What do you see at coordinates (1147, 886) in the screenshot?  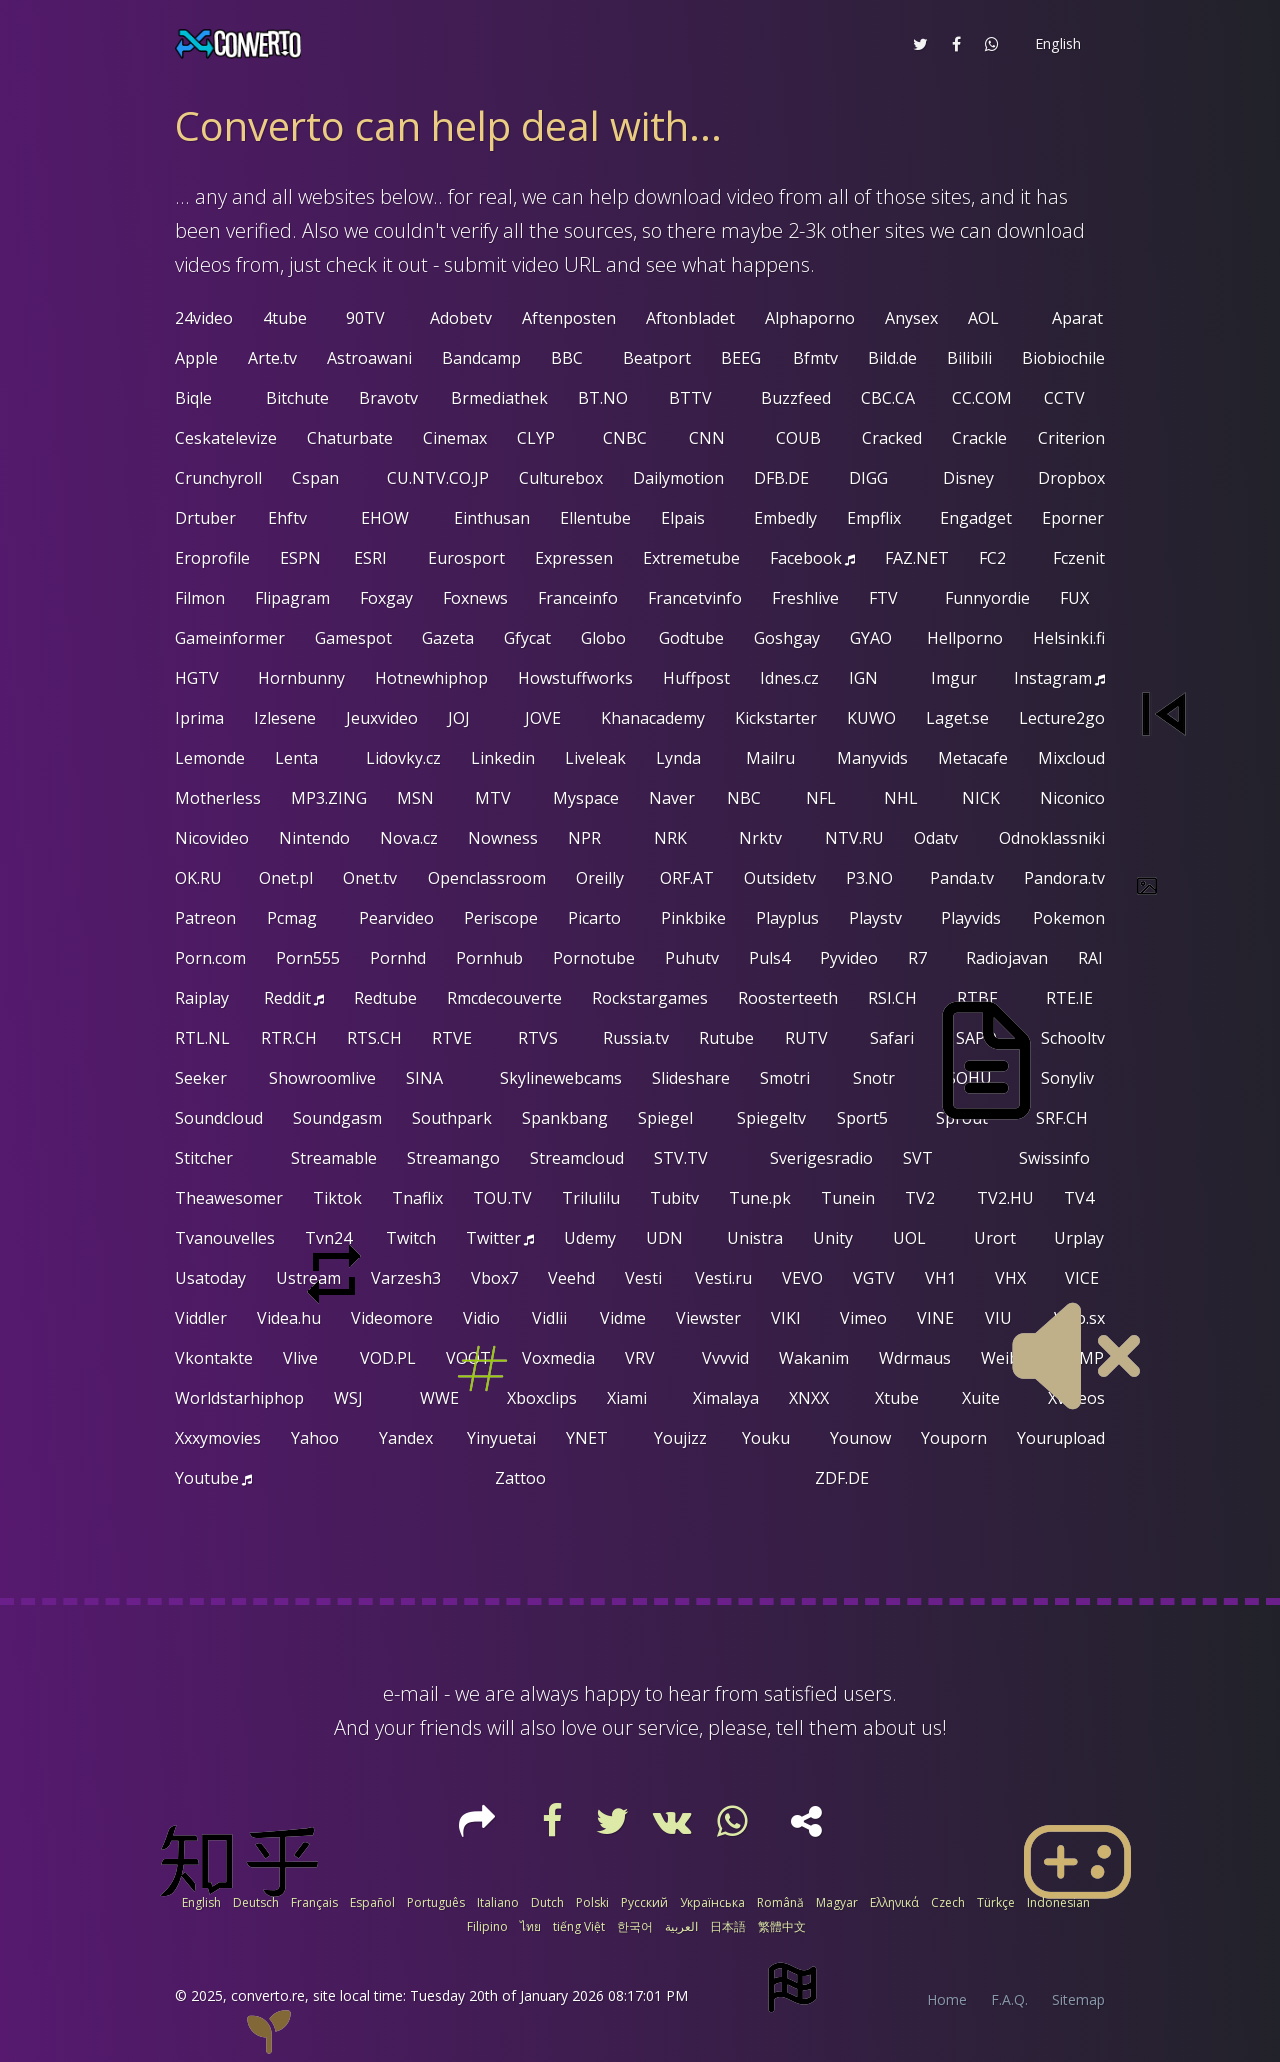 I see `view media file` at bounding box center [1147, 886].